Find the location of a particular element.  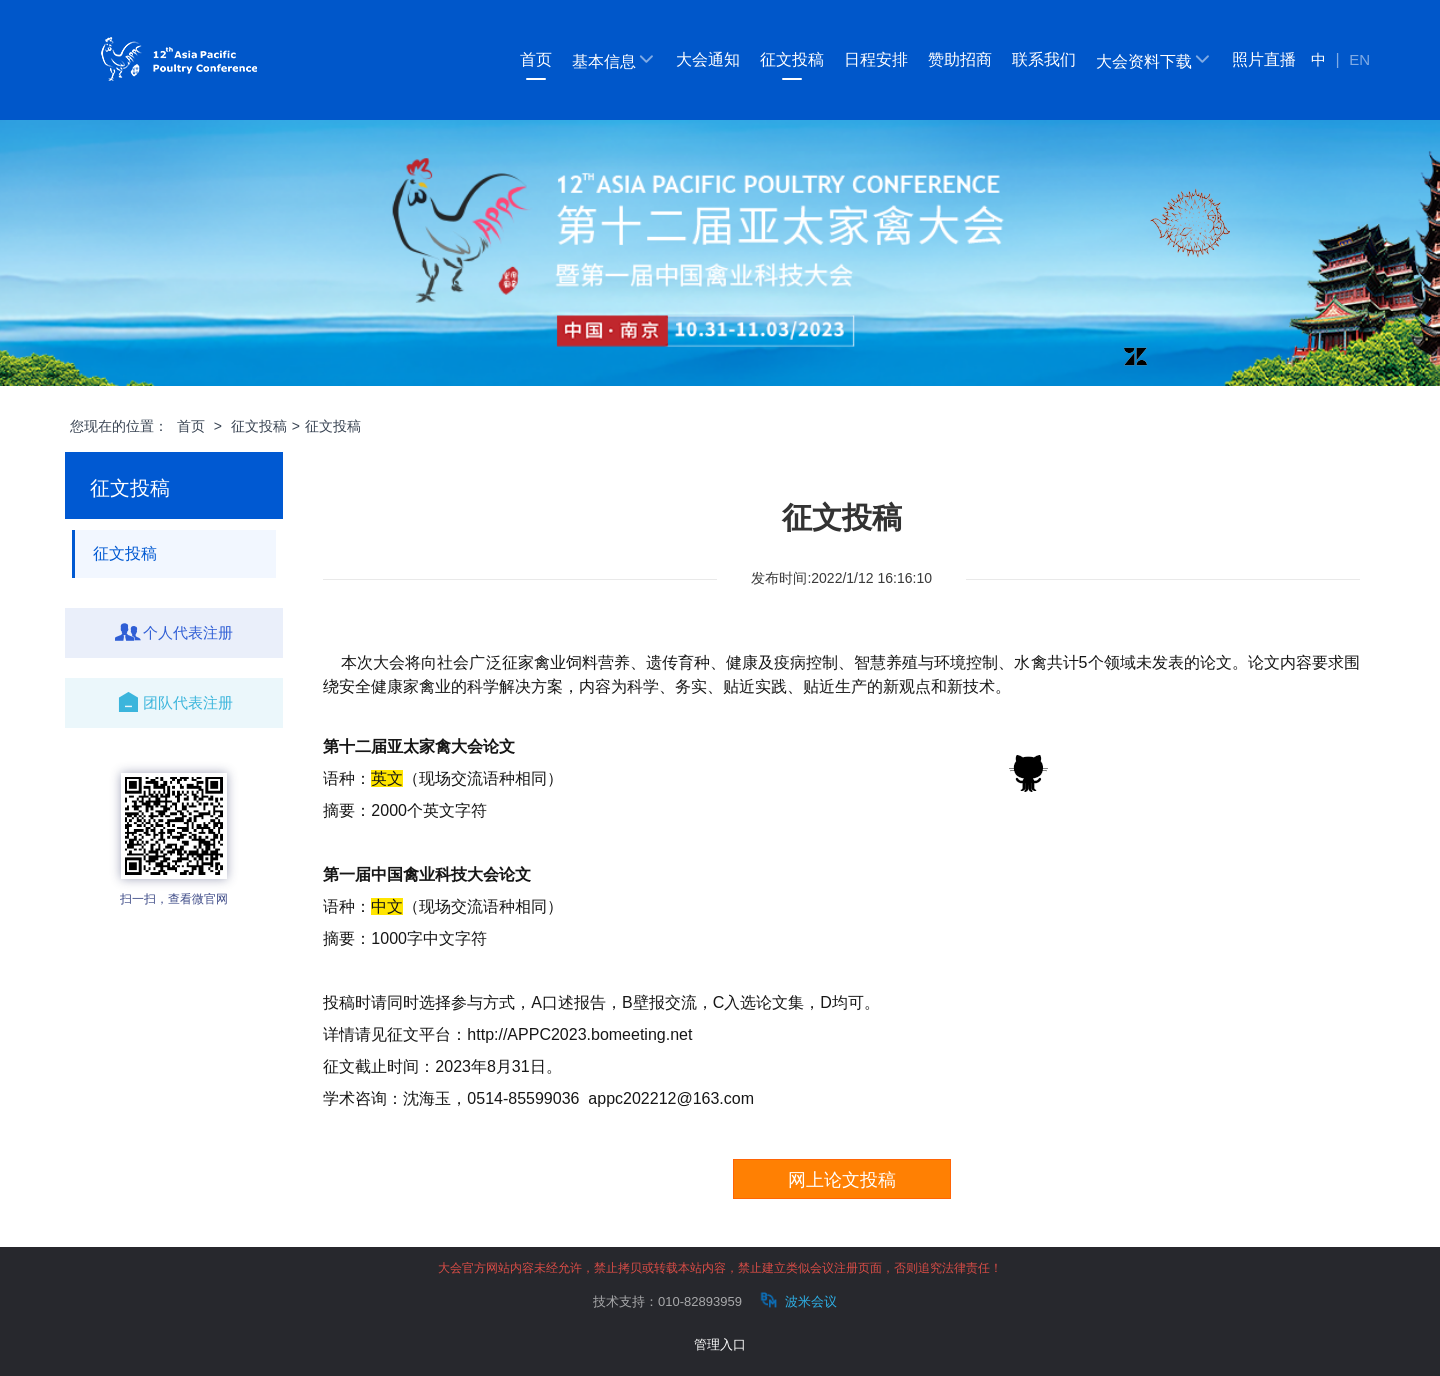

OpenBSD operating system logo is located at coordinates (1190, 223).